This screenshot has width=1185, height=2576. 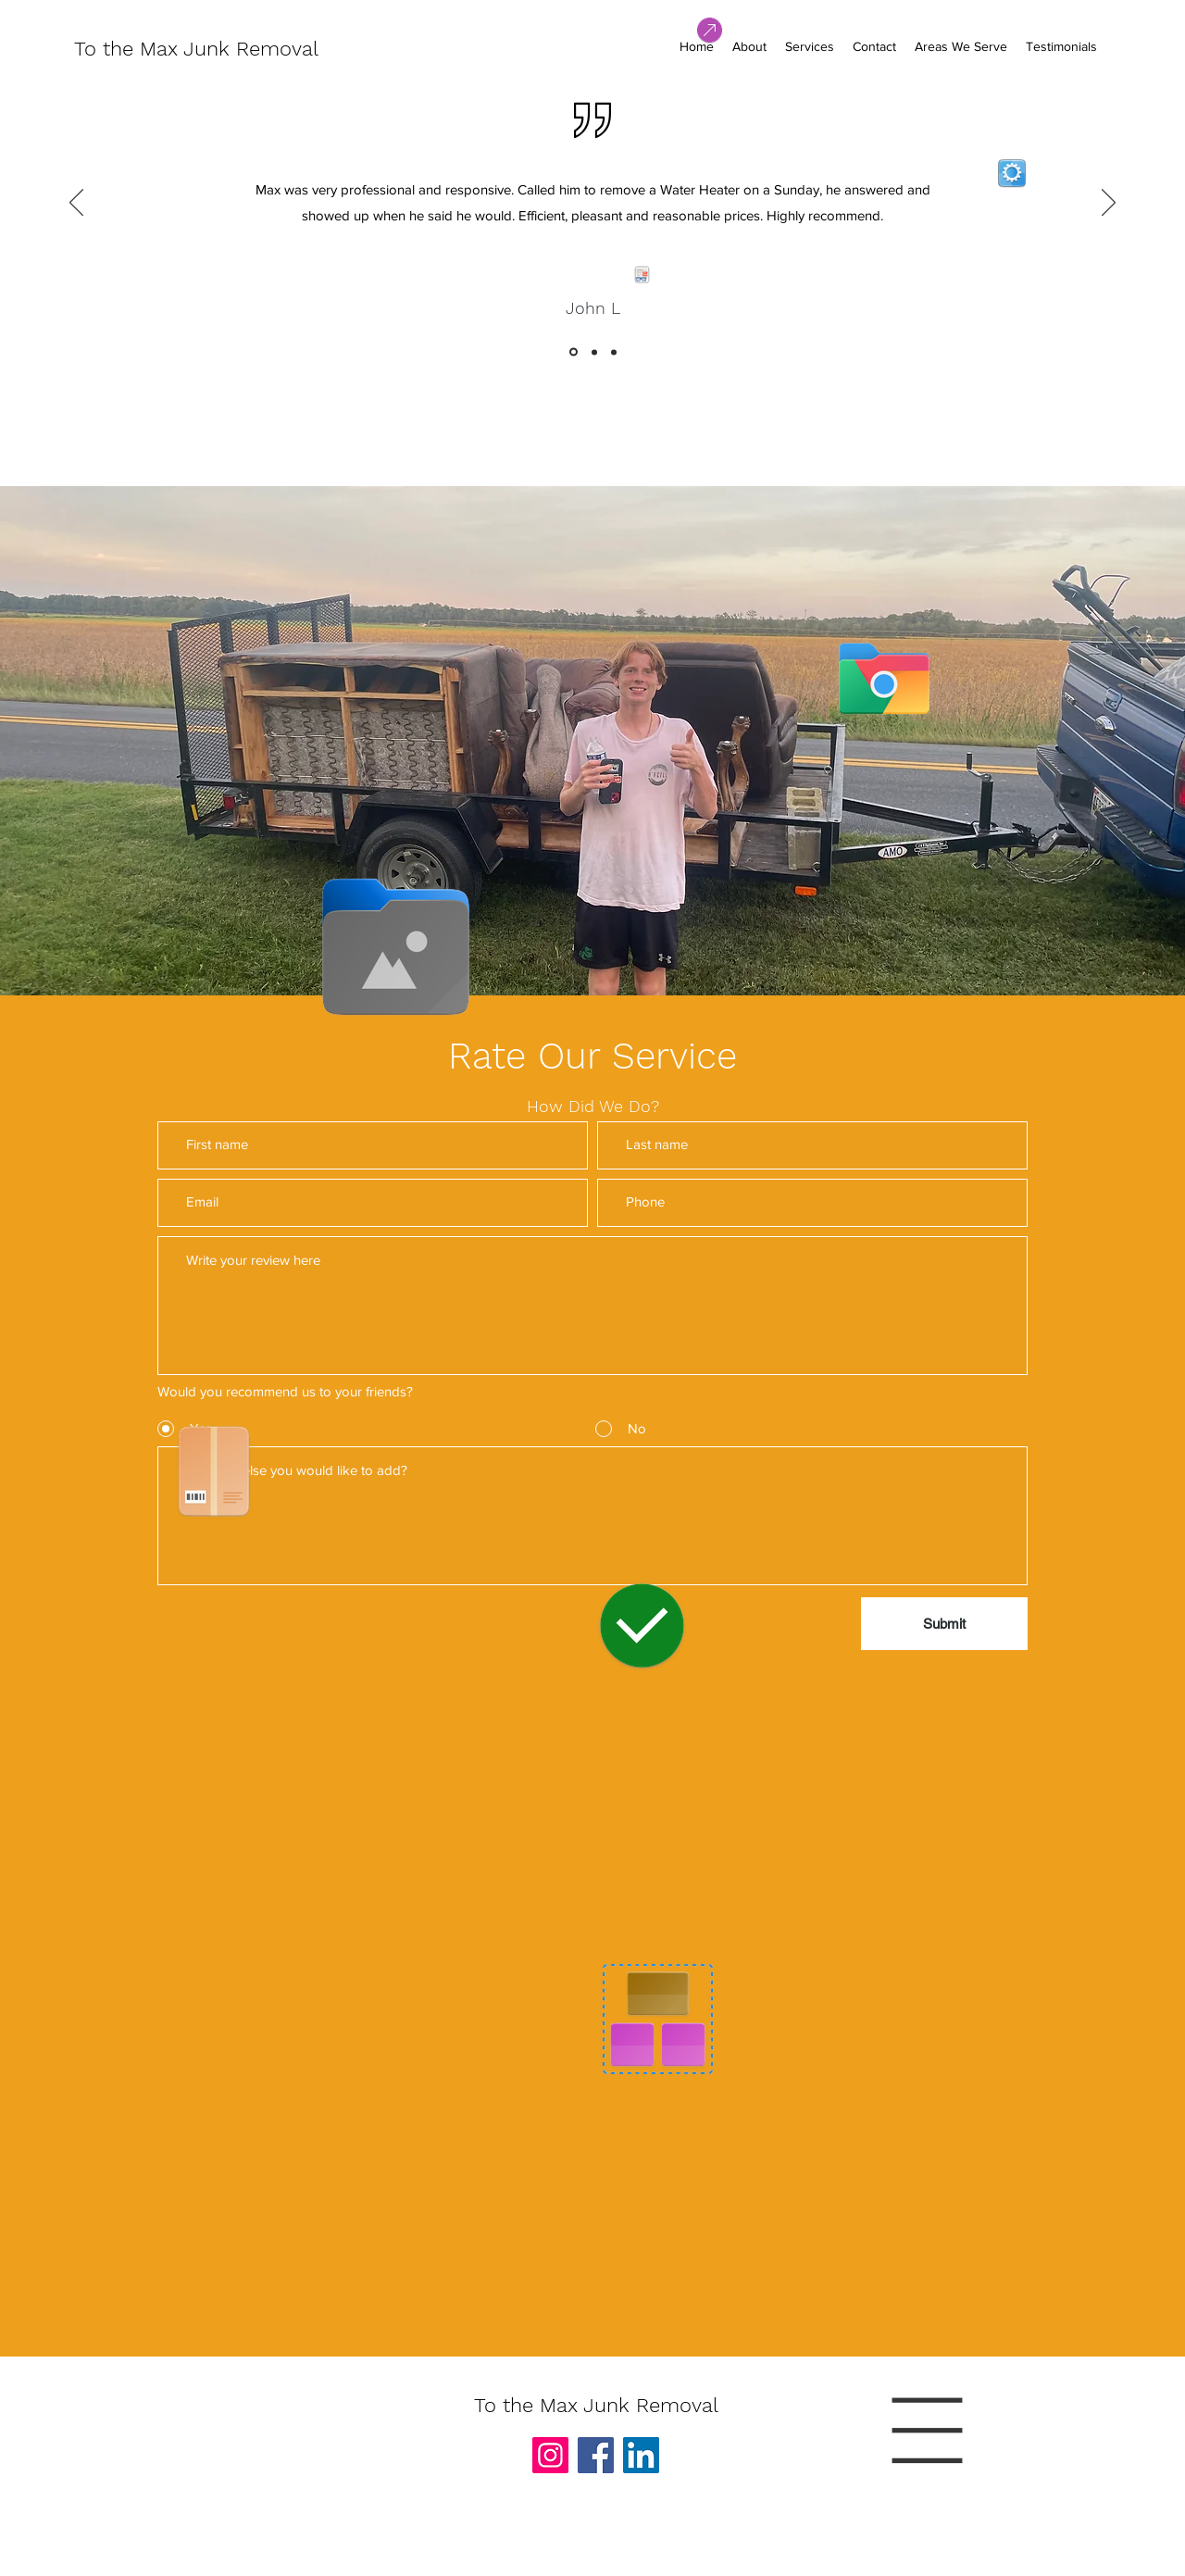 What do you see at coordinates (395, 946) in the screenshot?
I see `open your pictures folder` at bounding box center [395, 946].